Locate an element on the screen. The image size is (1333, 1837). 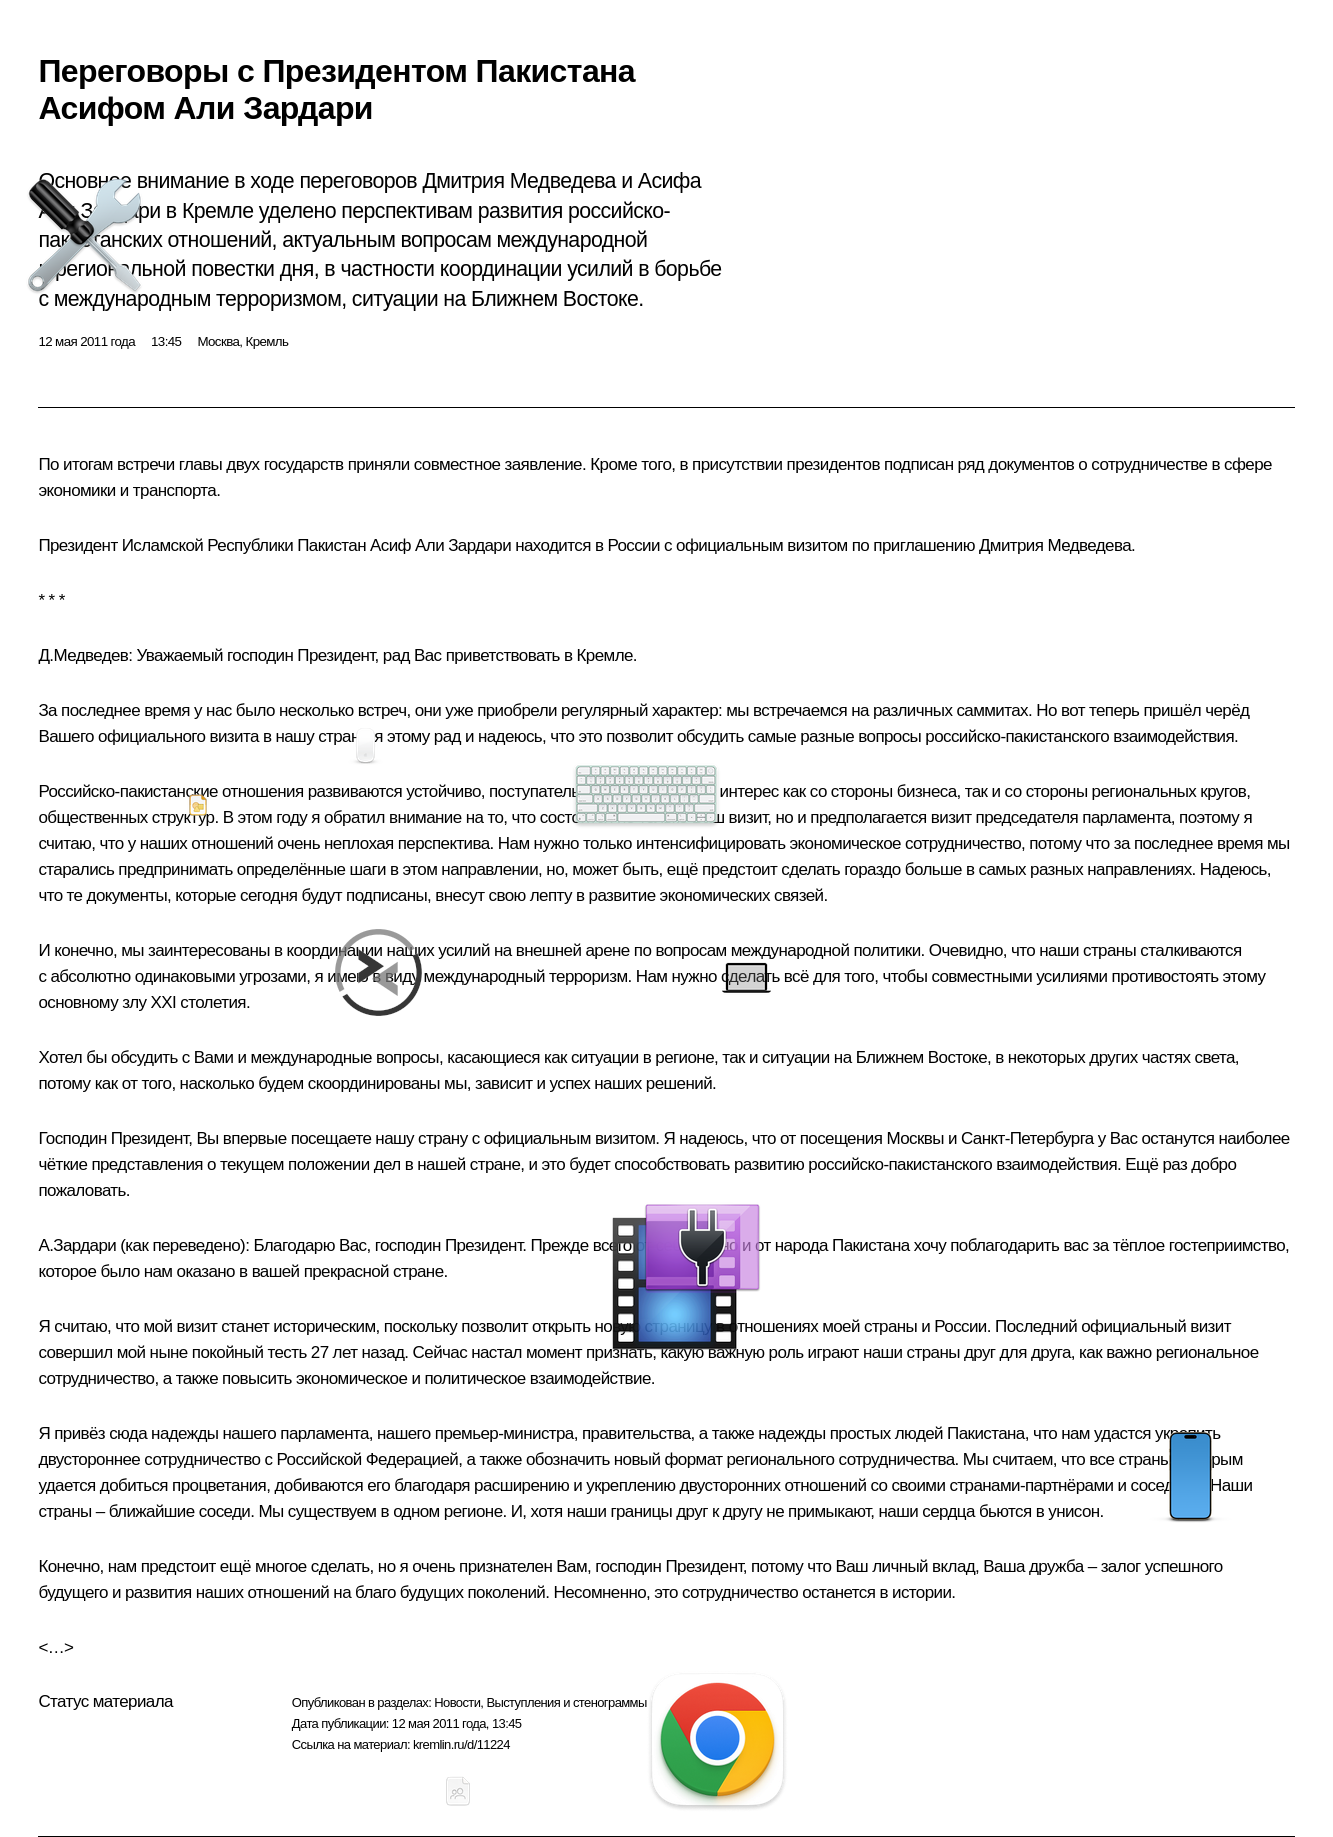
access third-party video filters or plugins is located at coordinates (686, 1276).